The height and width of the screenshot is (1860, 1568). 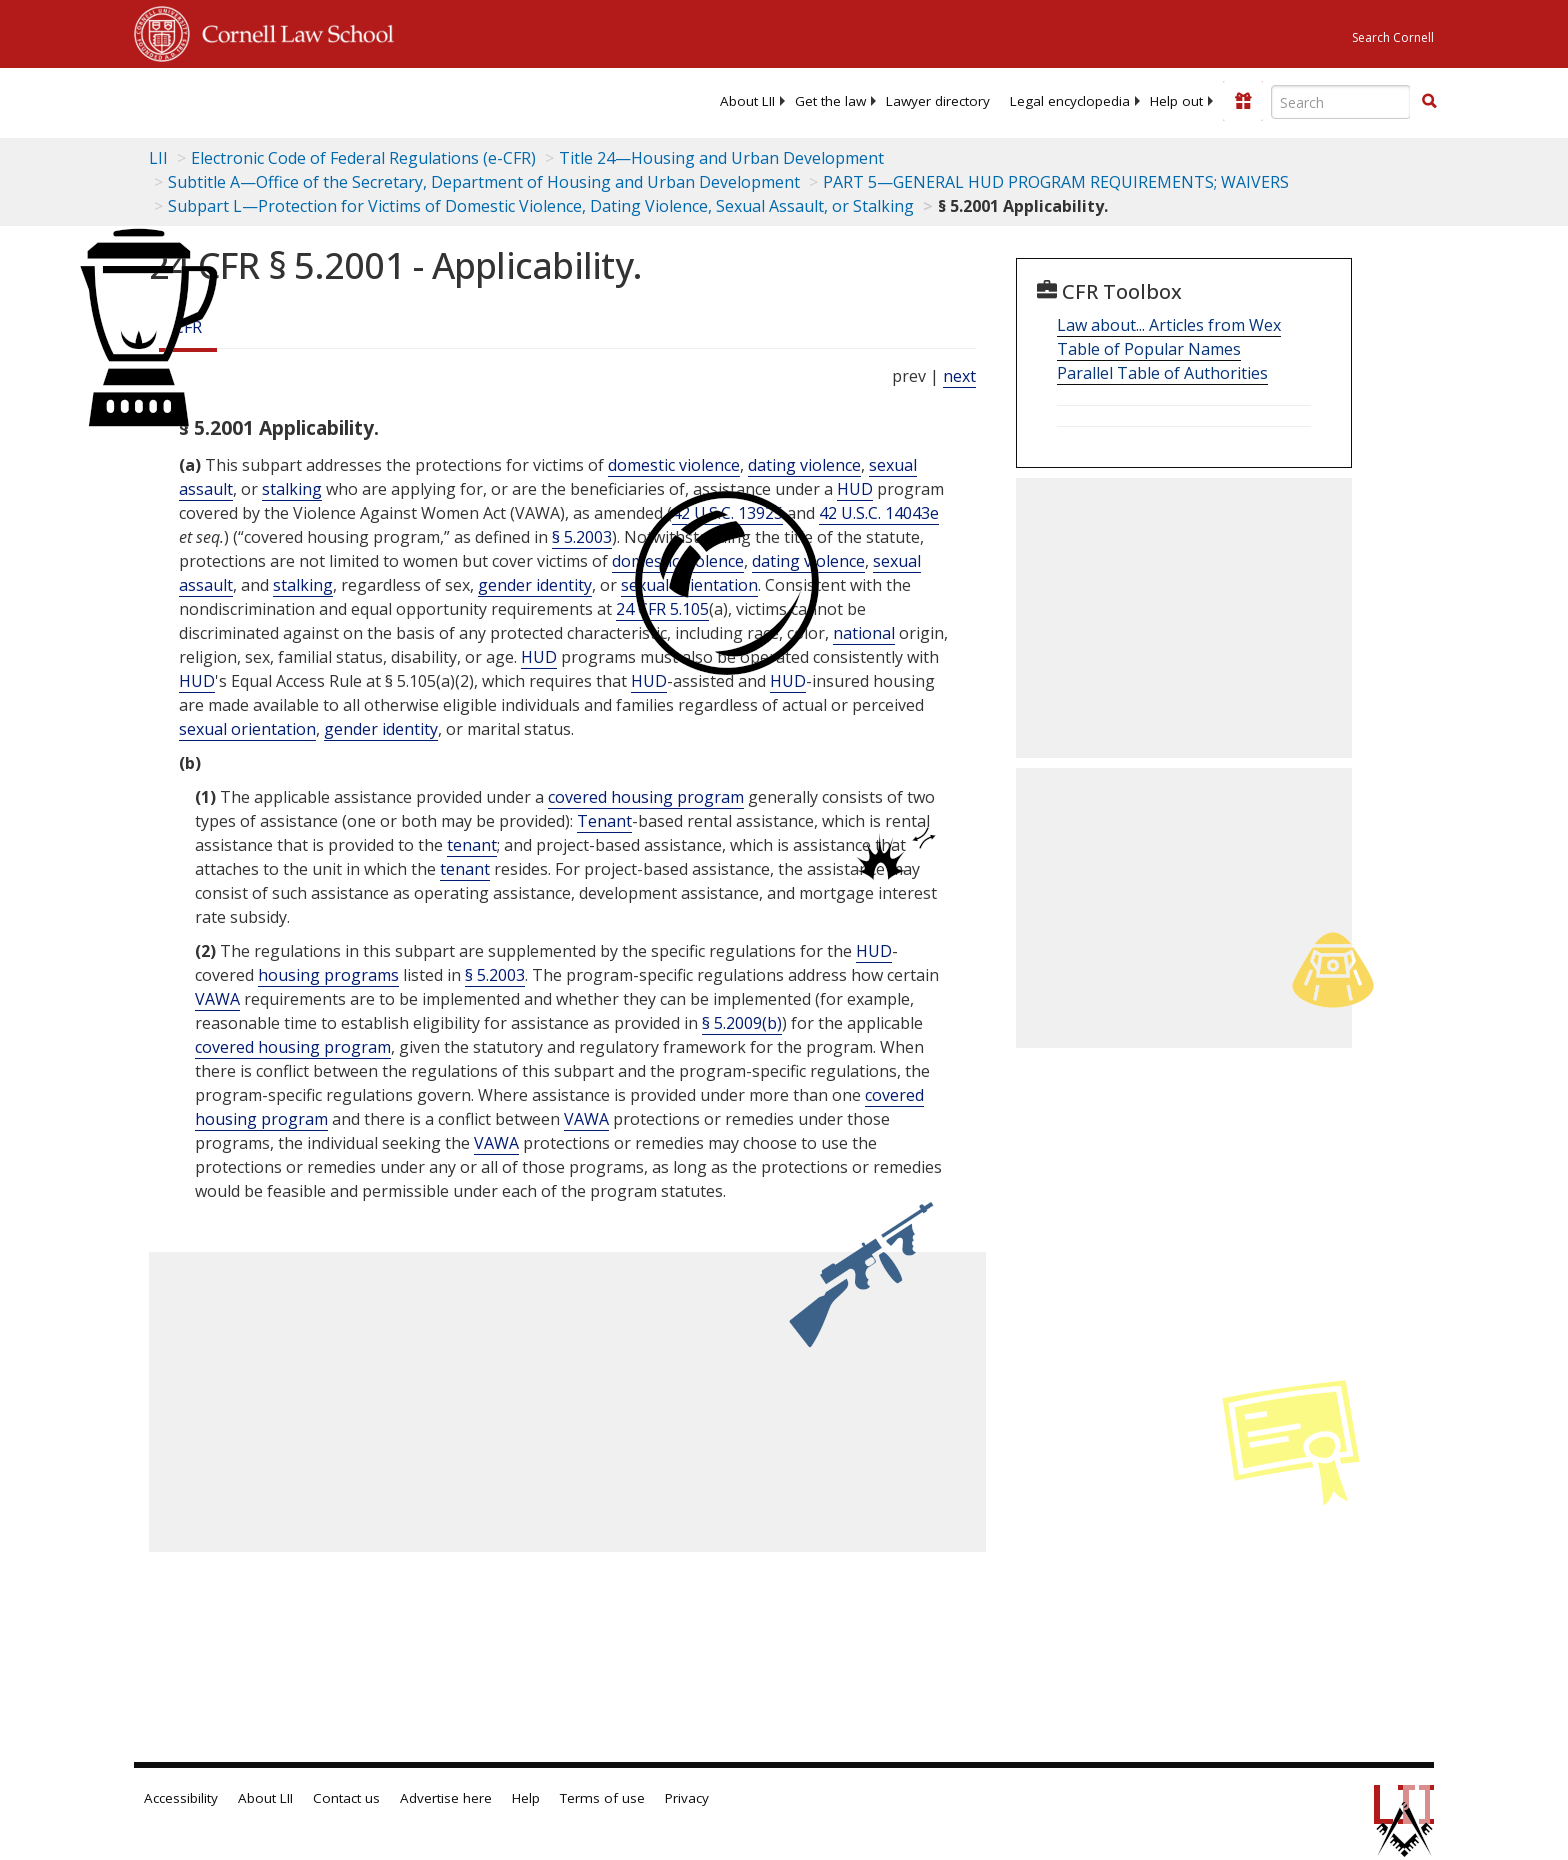 What do you see at coordinates (924, 838) in the screenshot?
I see `indicates avoidance or evasion action in gameplay` at bounding box center [924, 838].